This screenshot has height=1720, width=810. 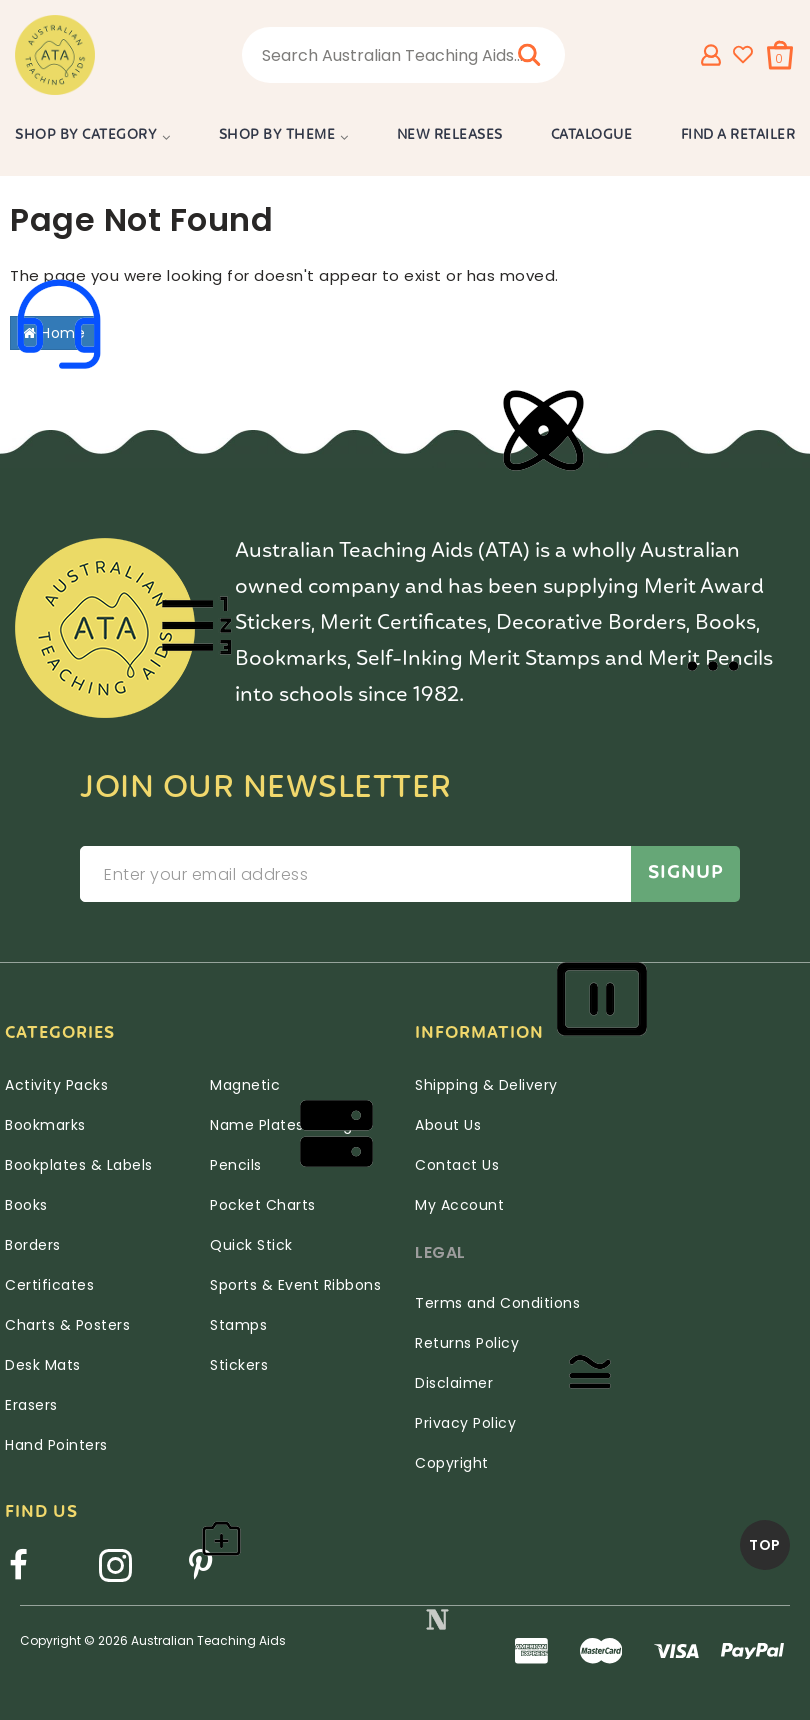 I want to click on add a new photo, so click(x=221, y=1539).